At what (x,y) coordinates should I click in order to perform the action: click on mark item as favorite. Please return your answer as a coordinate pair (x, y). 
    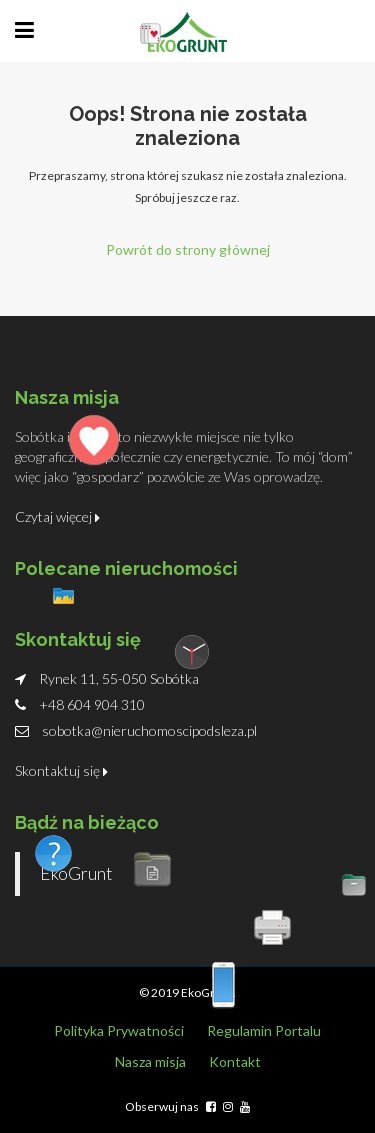
    Looking at the image, I should click on (94, 440).